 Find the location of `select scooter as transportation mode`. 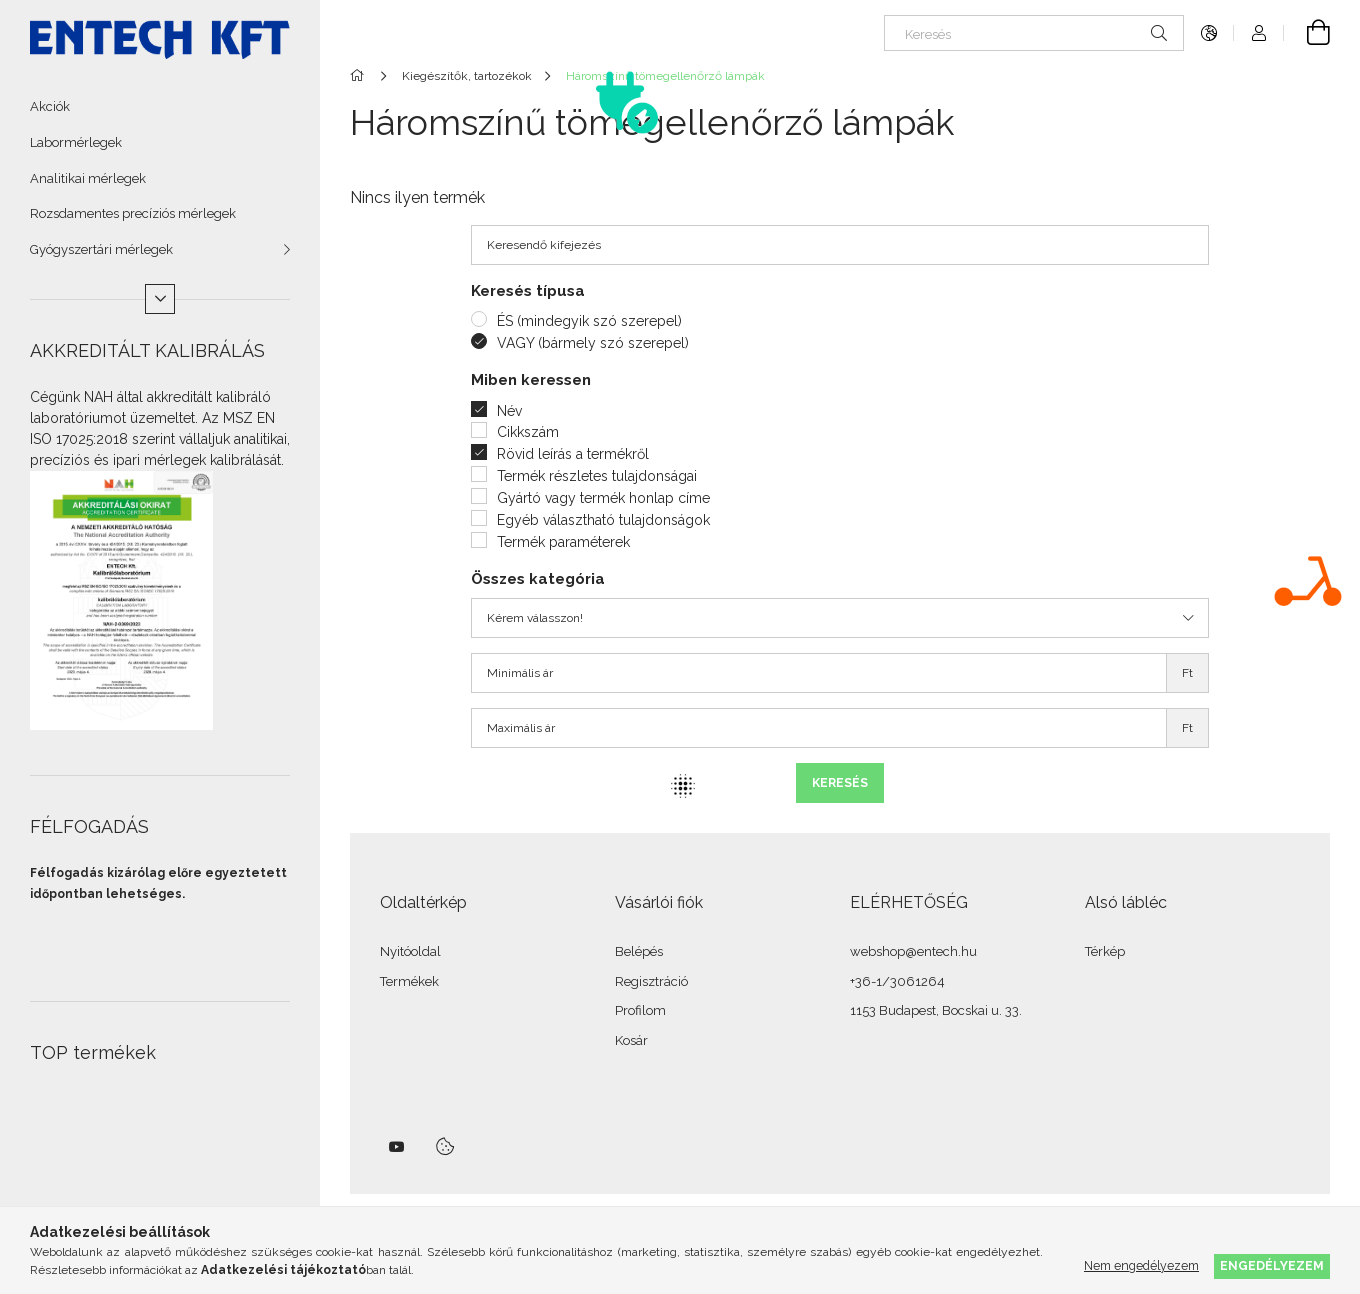

select scooter as transportation mode is located at coordinates (1308, 584).